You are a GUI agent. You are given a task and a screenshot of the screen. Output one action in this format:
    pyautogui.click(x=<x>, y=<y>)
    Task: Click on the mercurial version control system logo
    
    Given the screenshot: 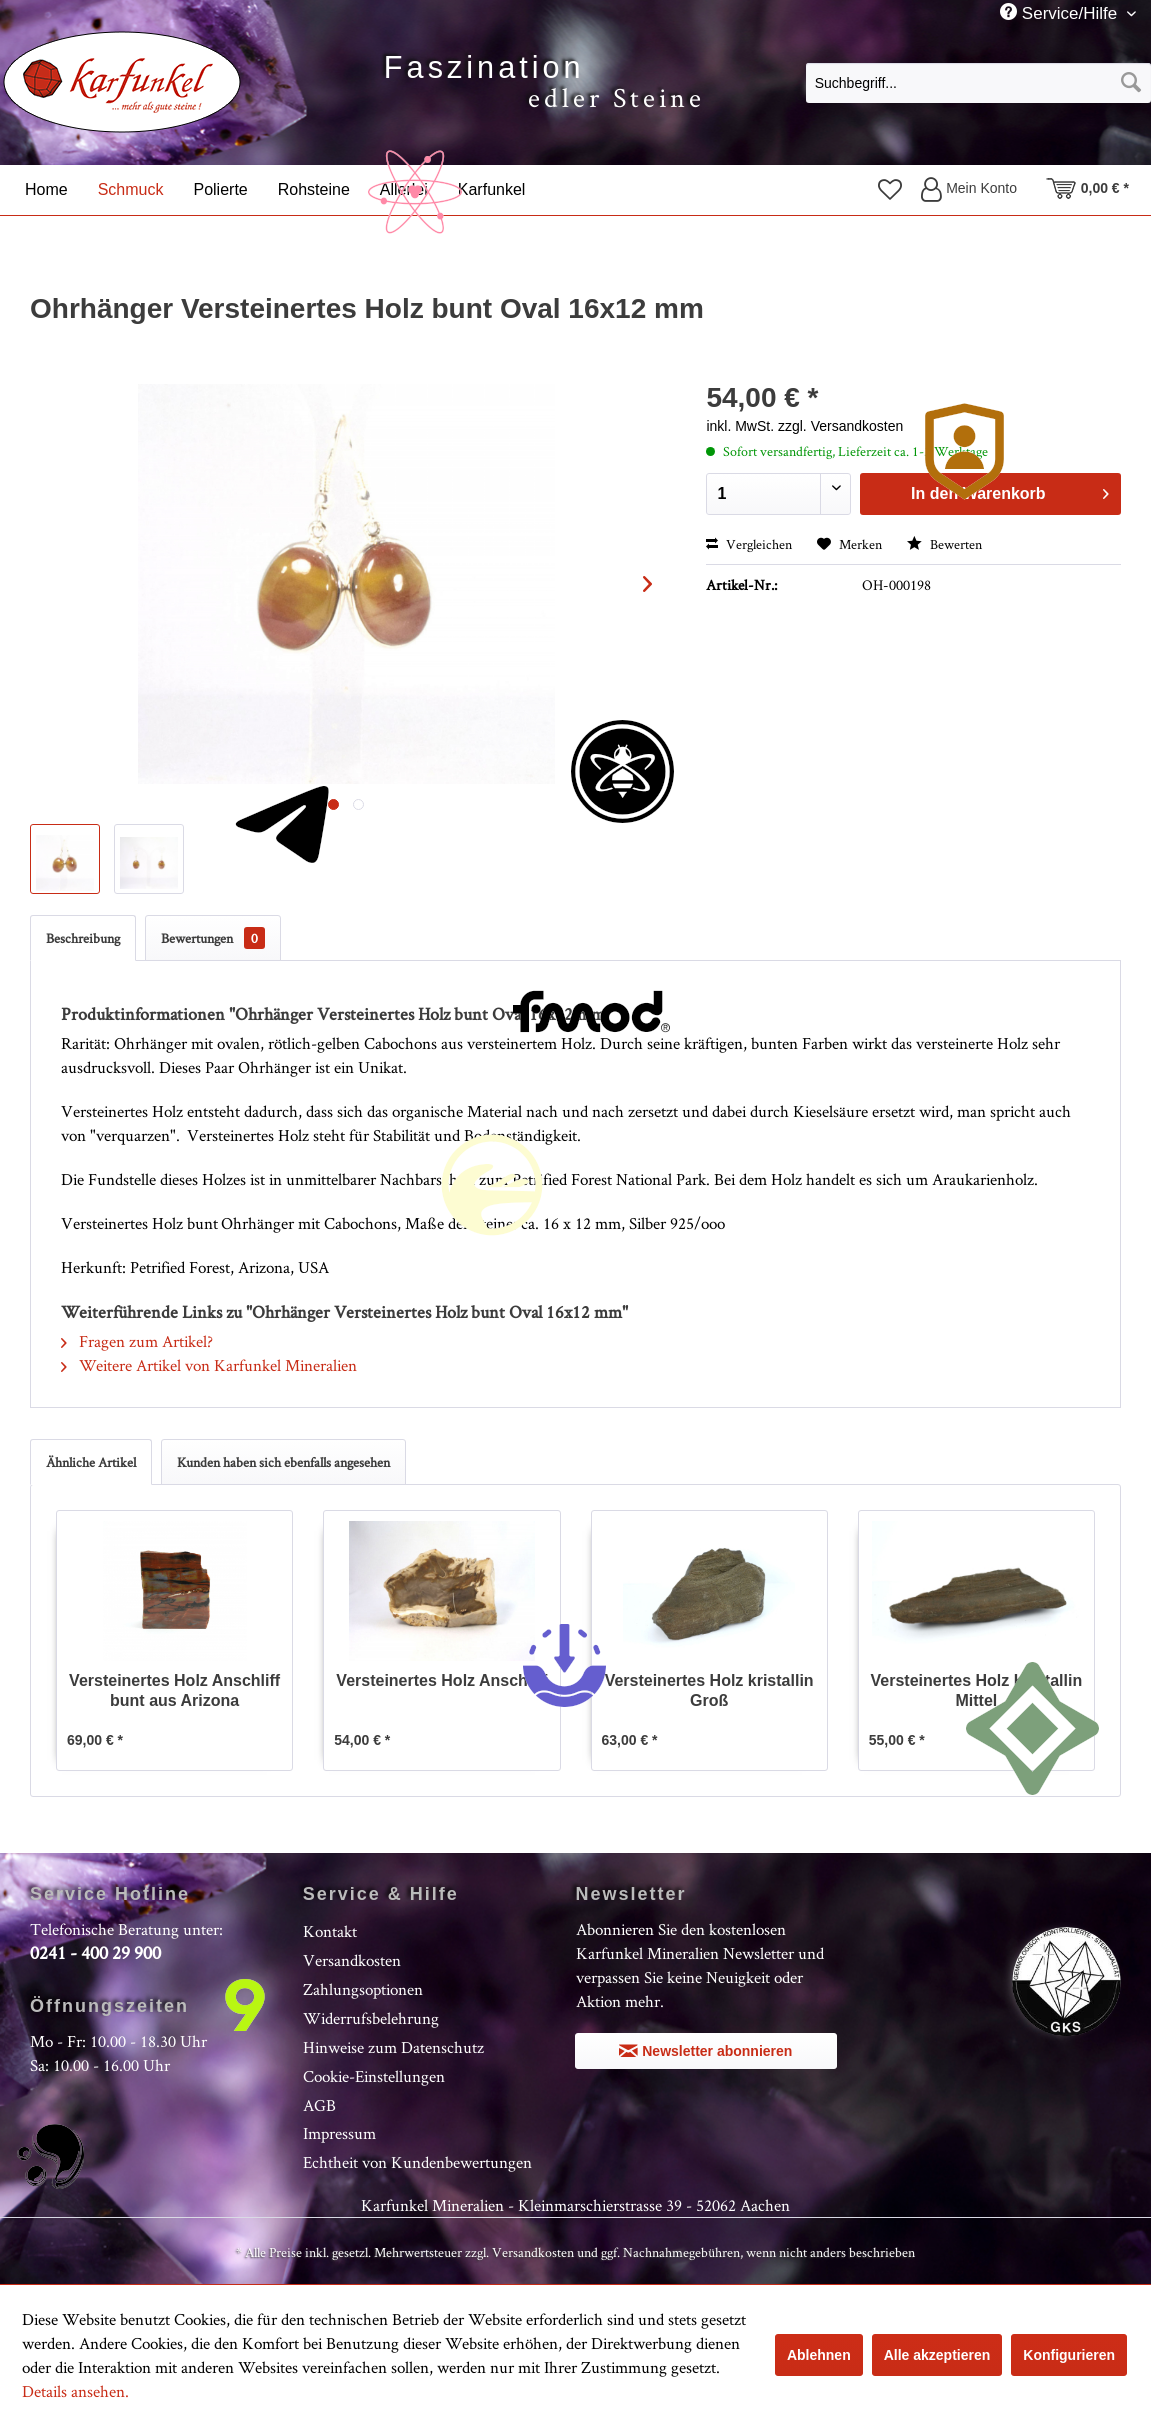 What is the action you would take?
    pyautogui.click(x=50, y=2156)
    